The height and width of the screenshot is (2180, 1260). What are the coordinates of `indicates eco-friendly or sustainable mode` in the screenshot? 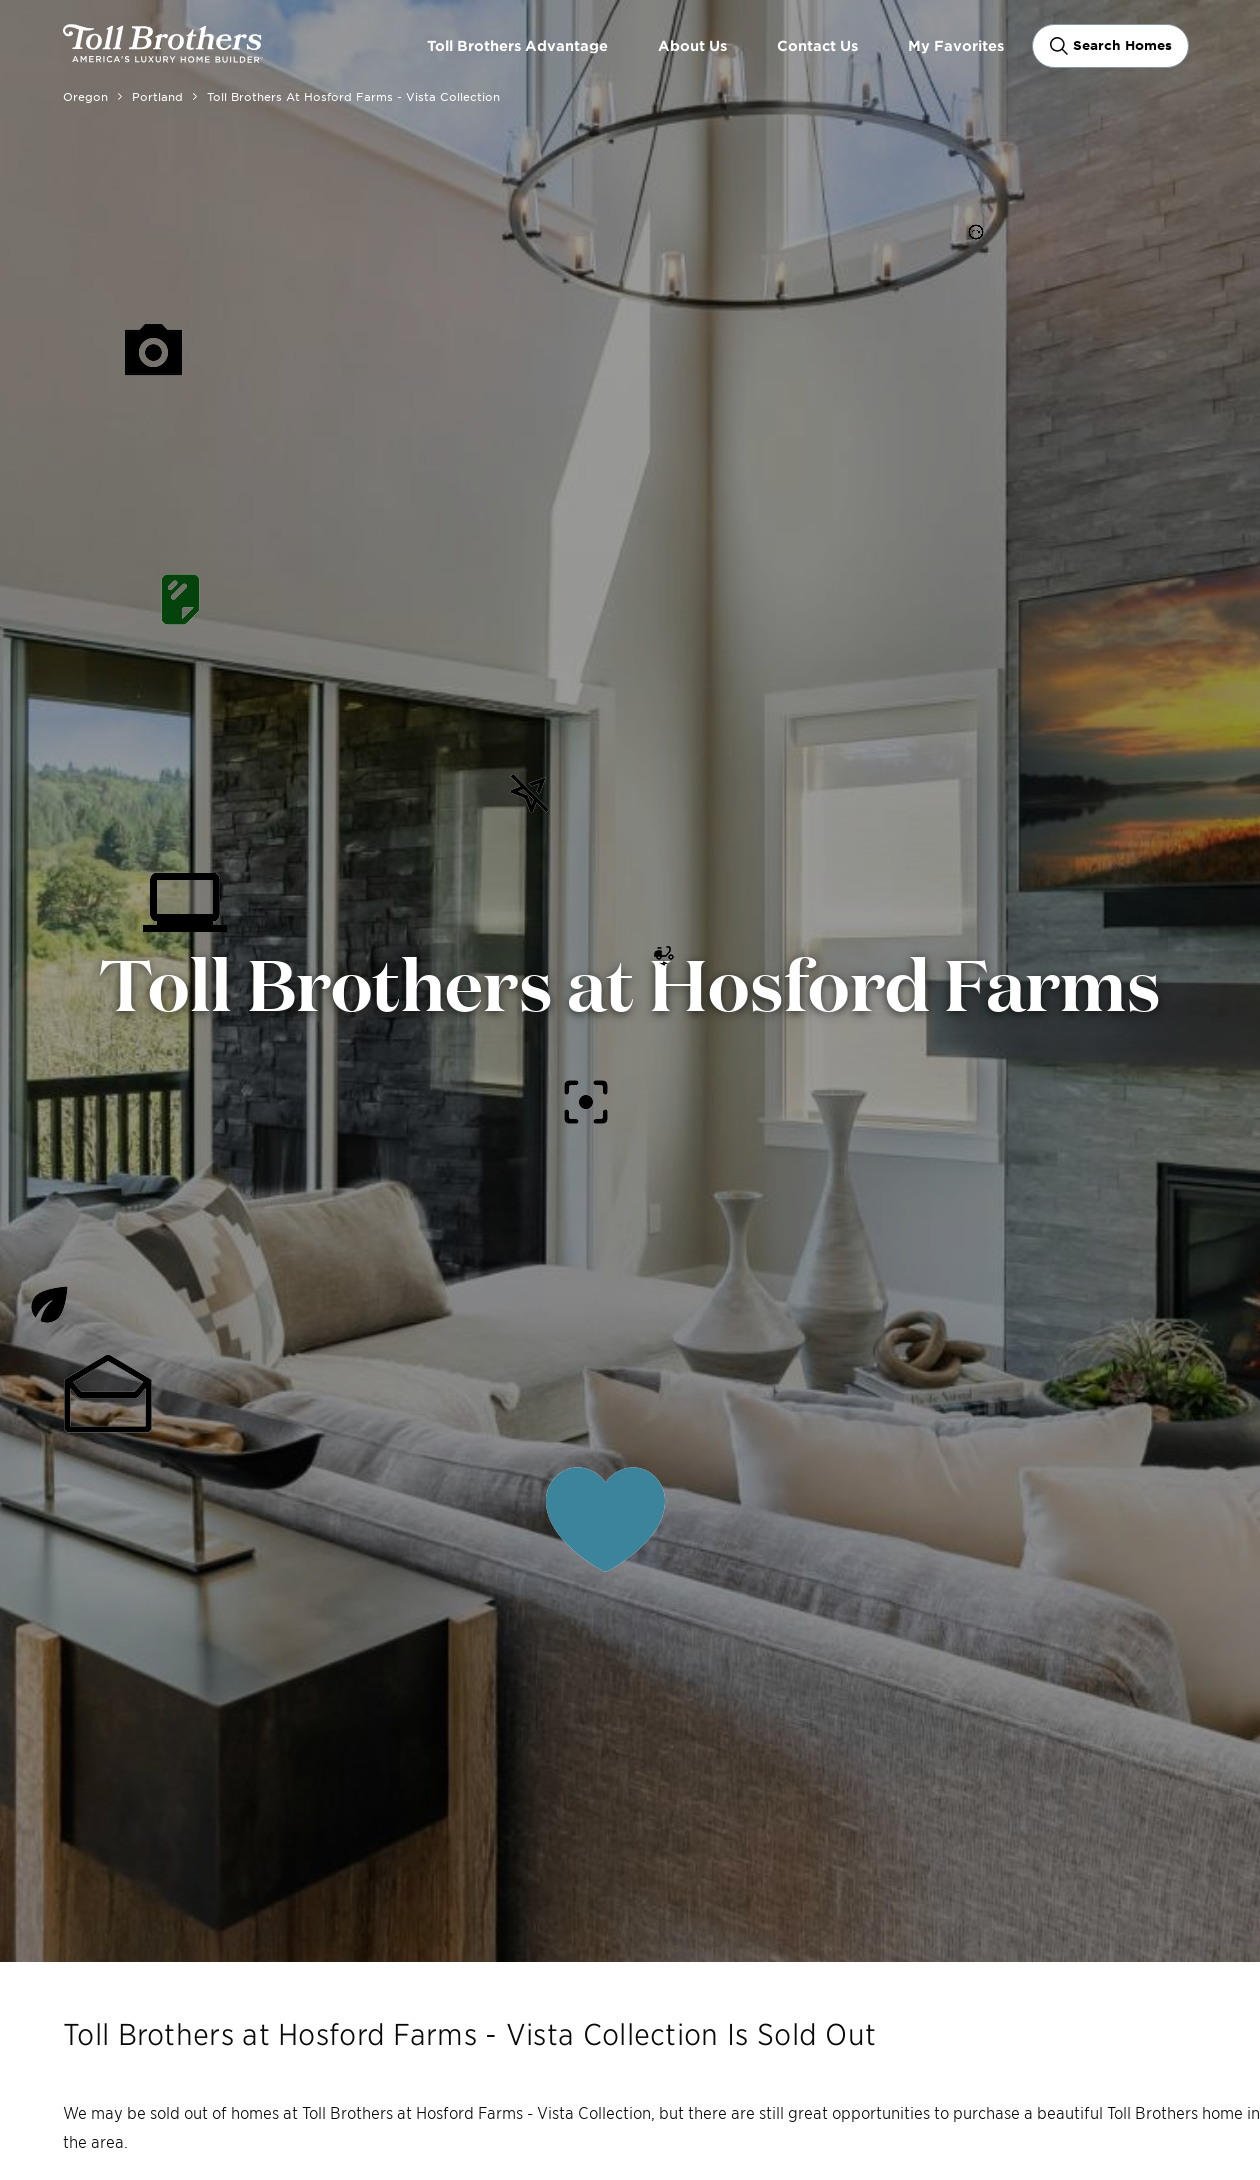 It's located at (49, 1304).